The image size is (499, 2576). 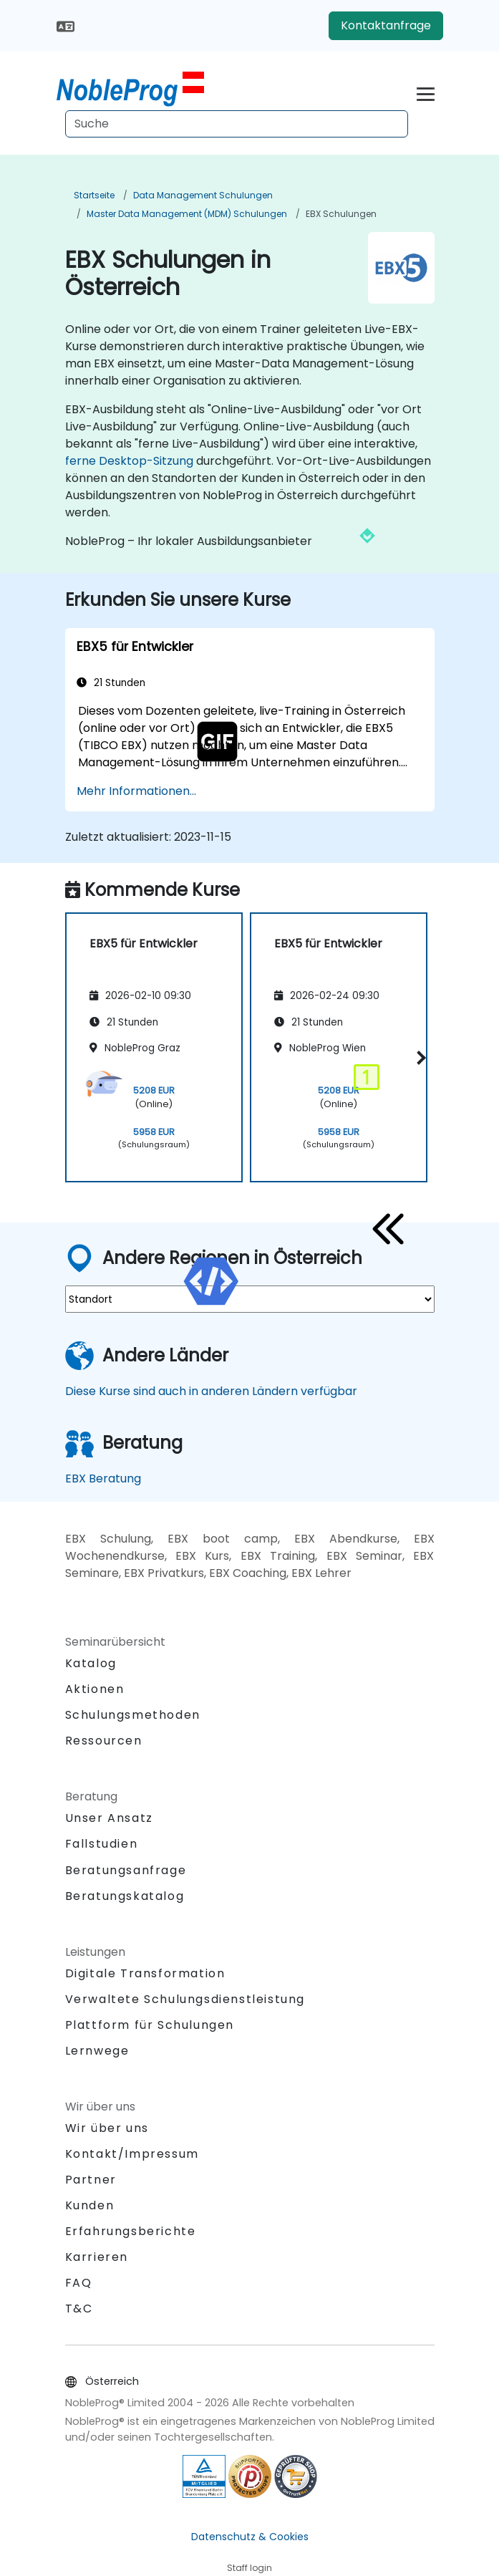 I want to click on go back to the beginning, so click(x=389, y=1229).